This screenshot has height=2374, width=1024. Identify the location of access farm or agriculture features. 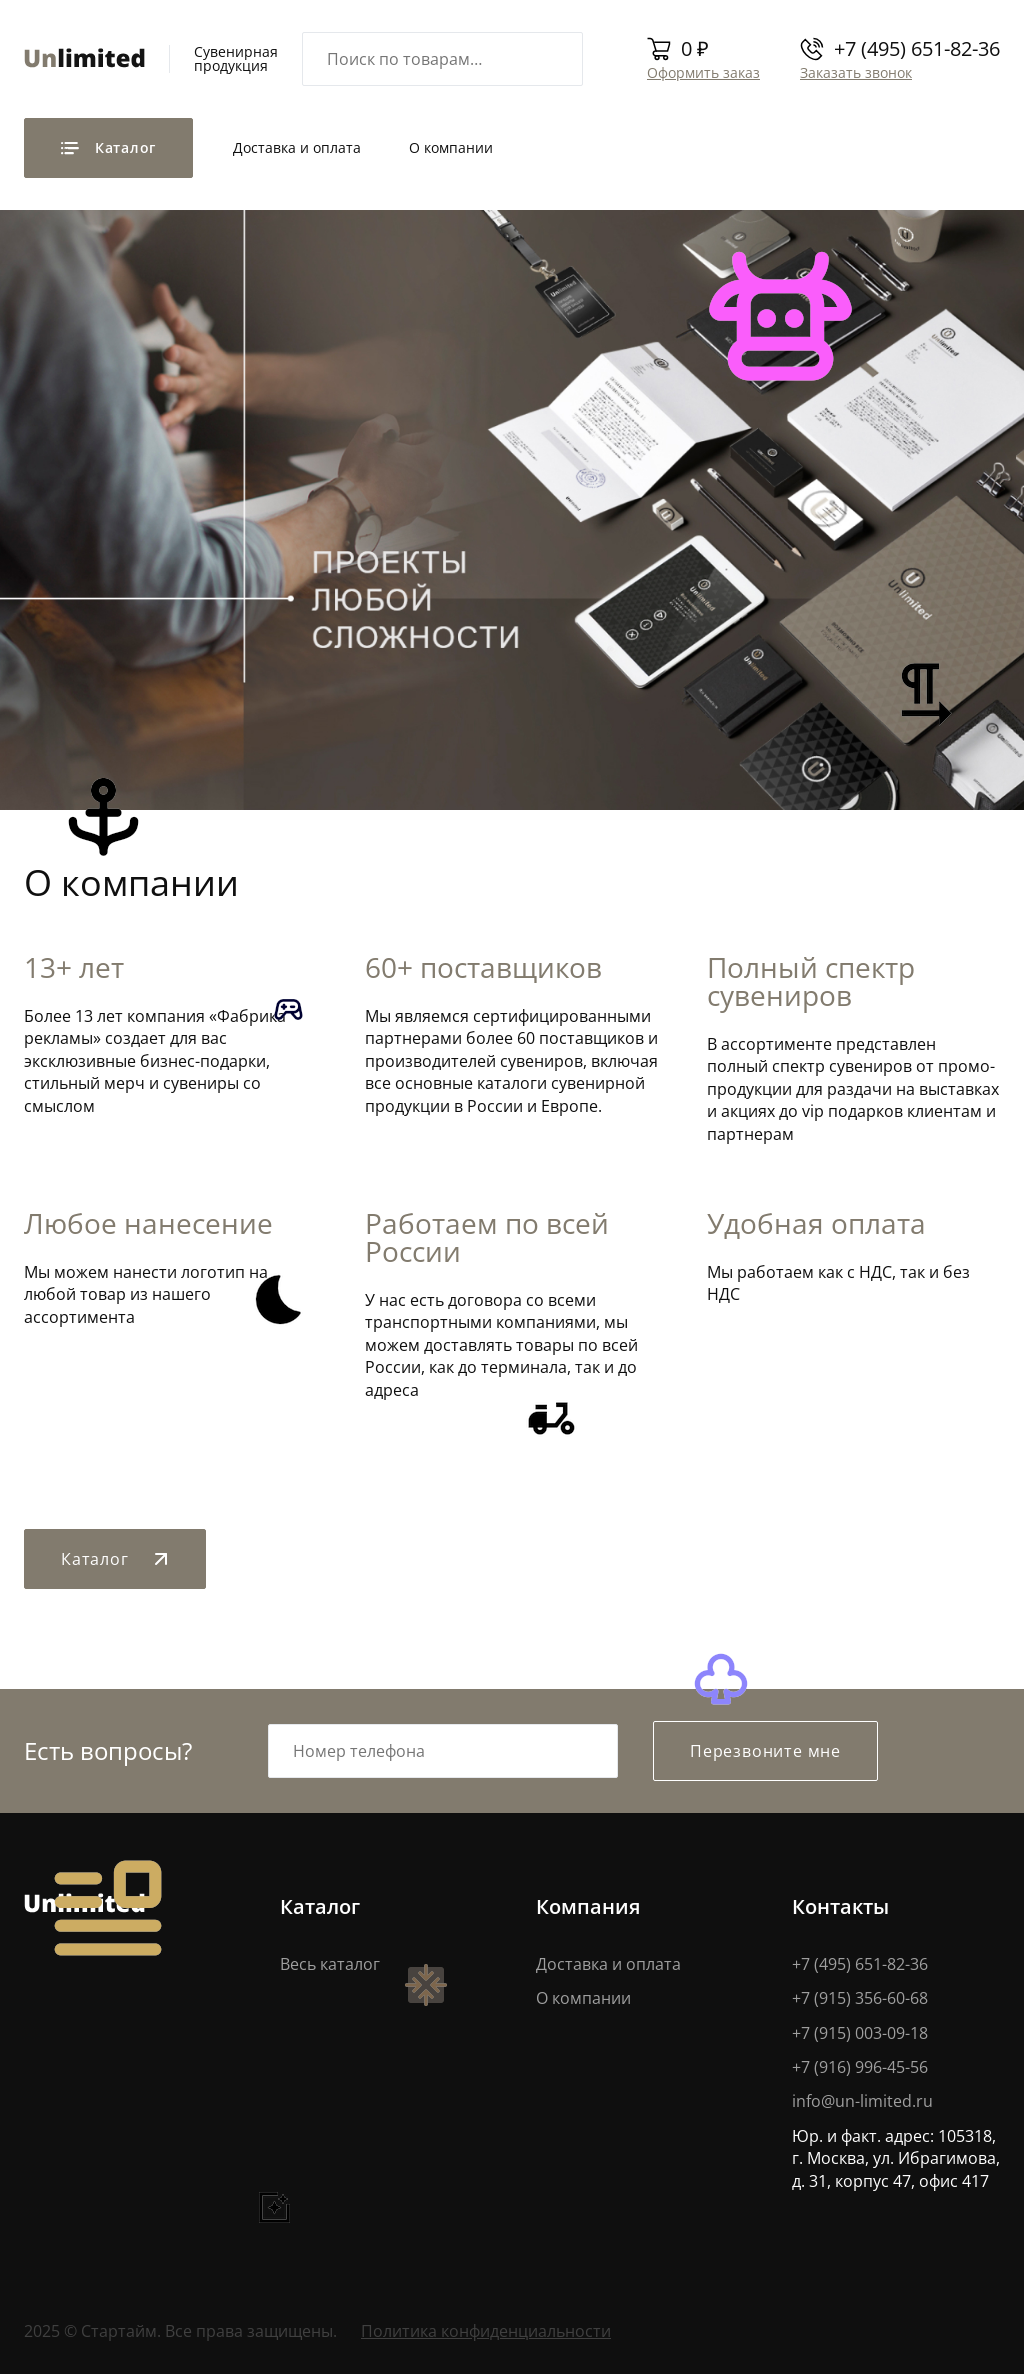
(780, 318).